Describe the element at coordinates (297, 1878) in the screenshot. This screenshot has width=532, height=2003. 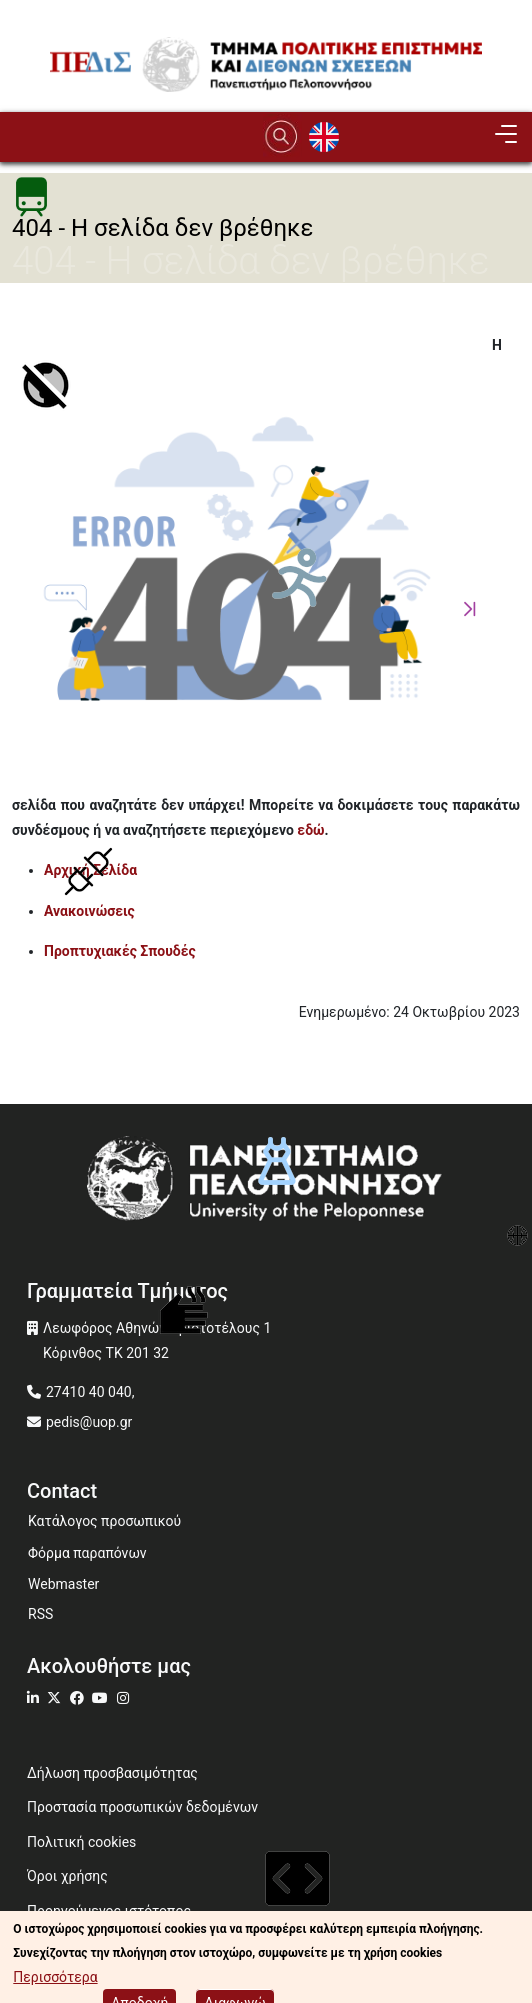
I see `view or edit source code` at that location.